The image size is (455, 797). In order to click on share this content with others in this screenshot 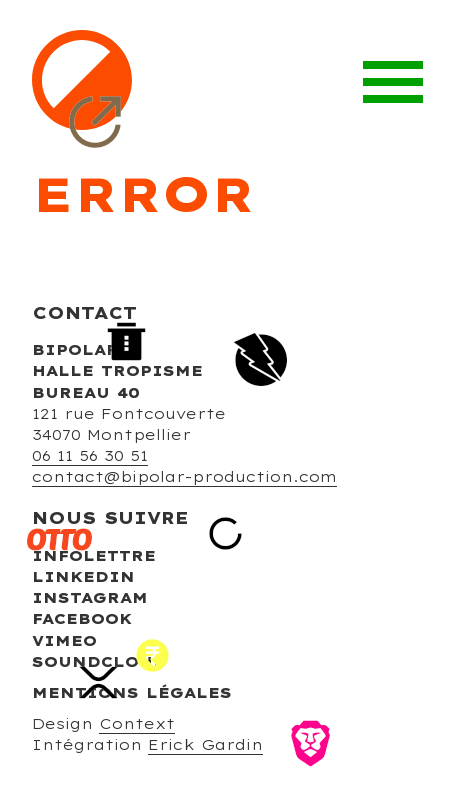, I will do `click(95, 122)`.